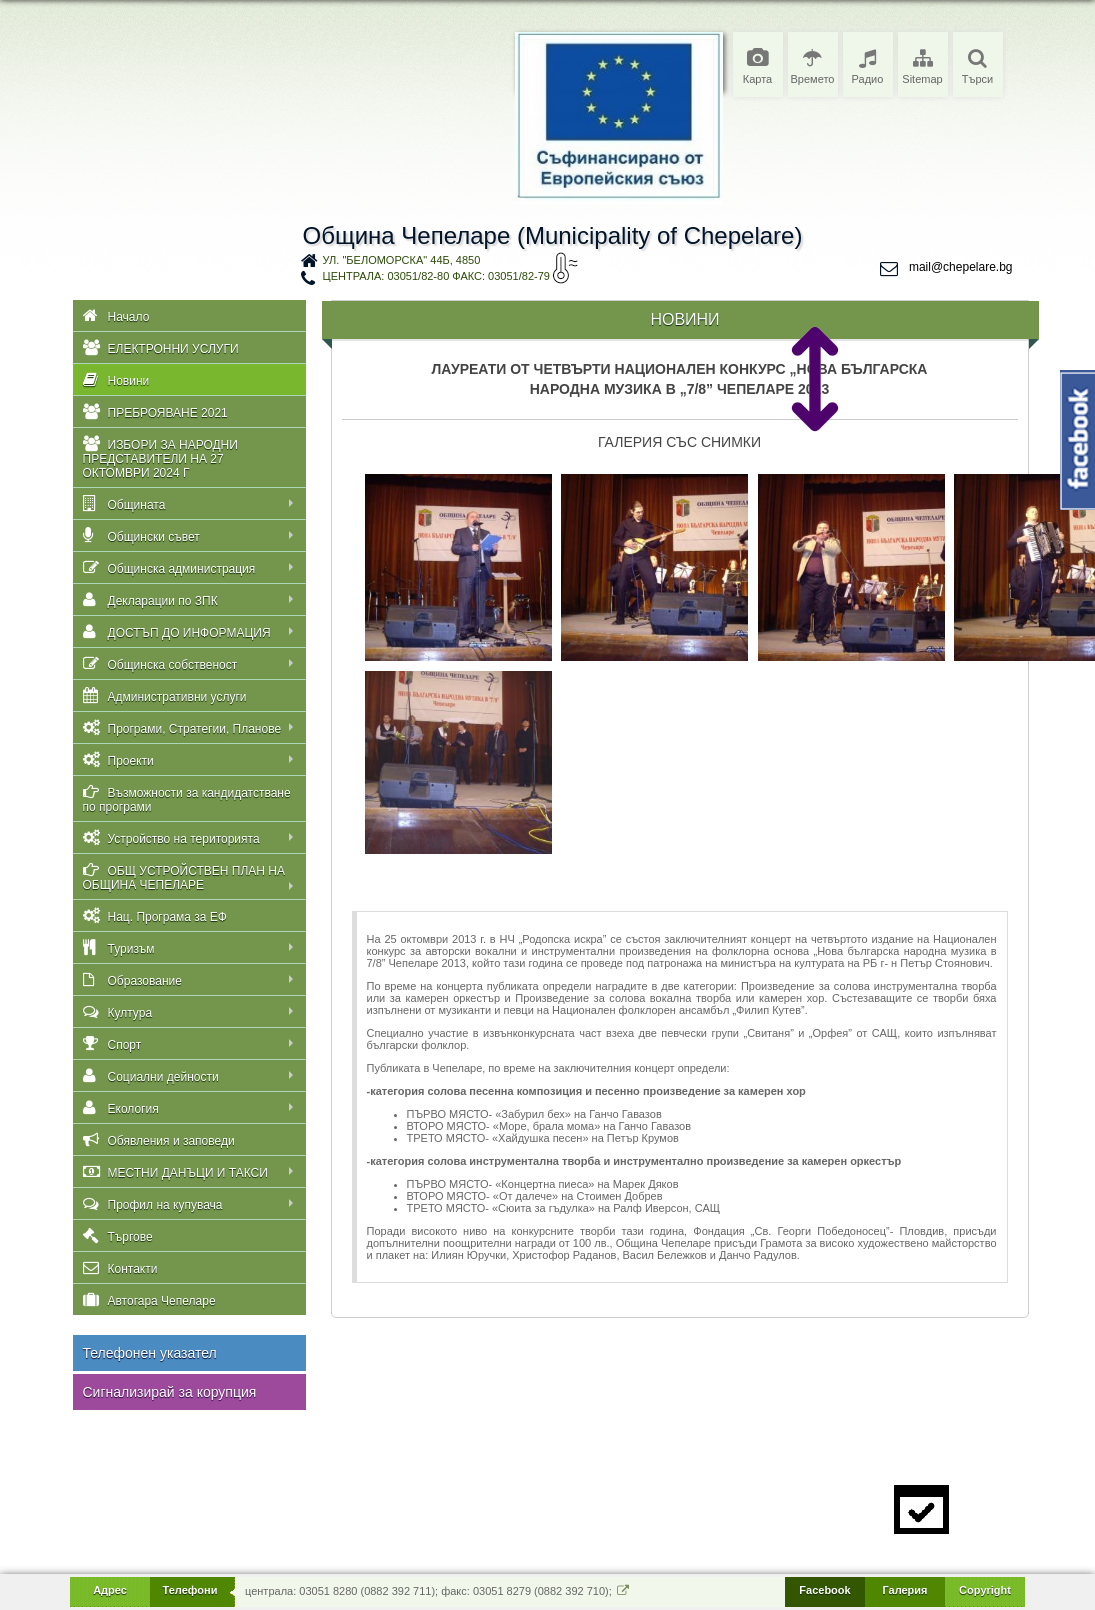 This screenshot has height=1610, width=1095. I want to click on resize element vertically, so click(815, 379).